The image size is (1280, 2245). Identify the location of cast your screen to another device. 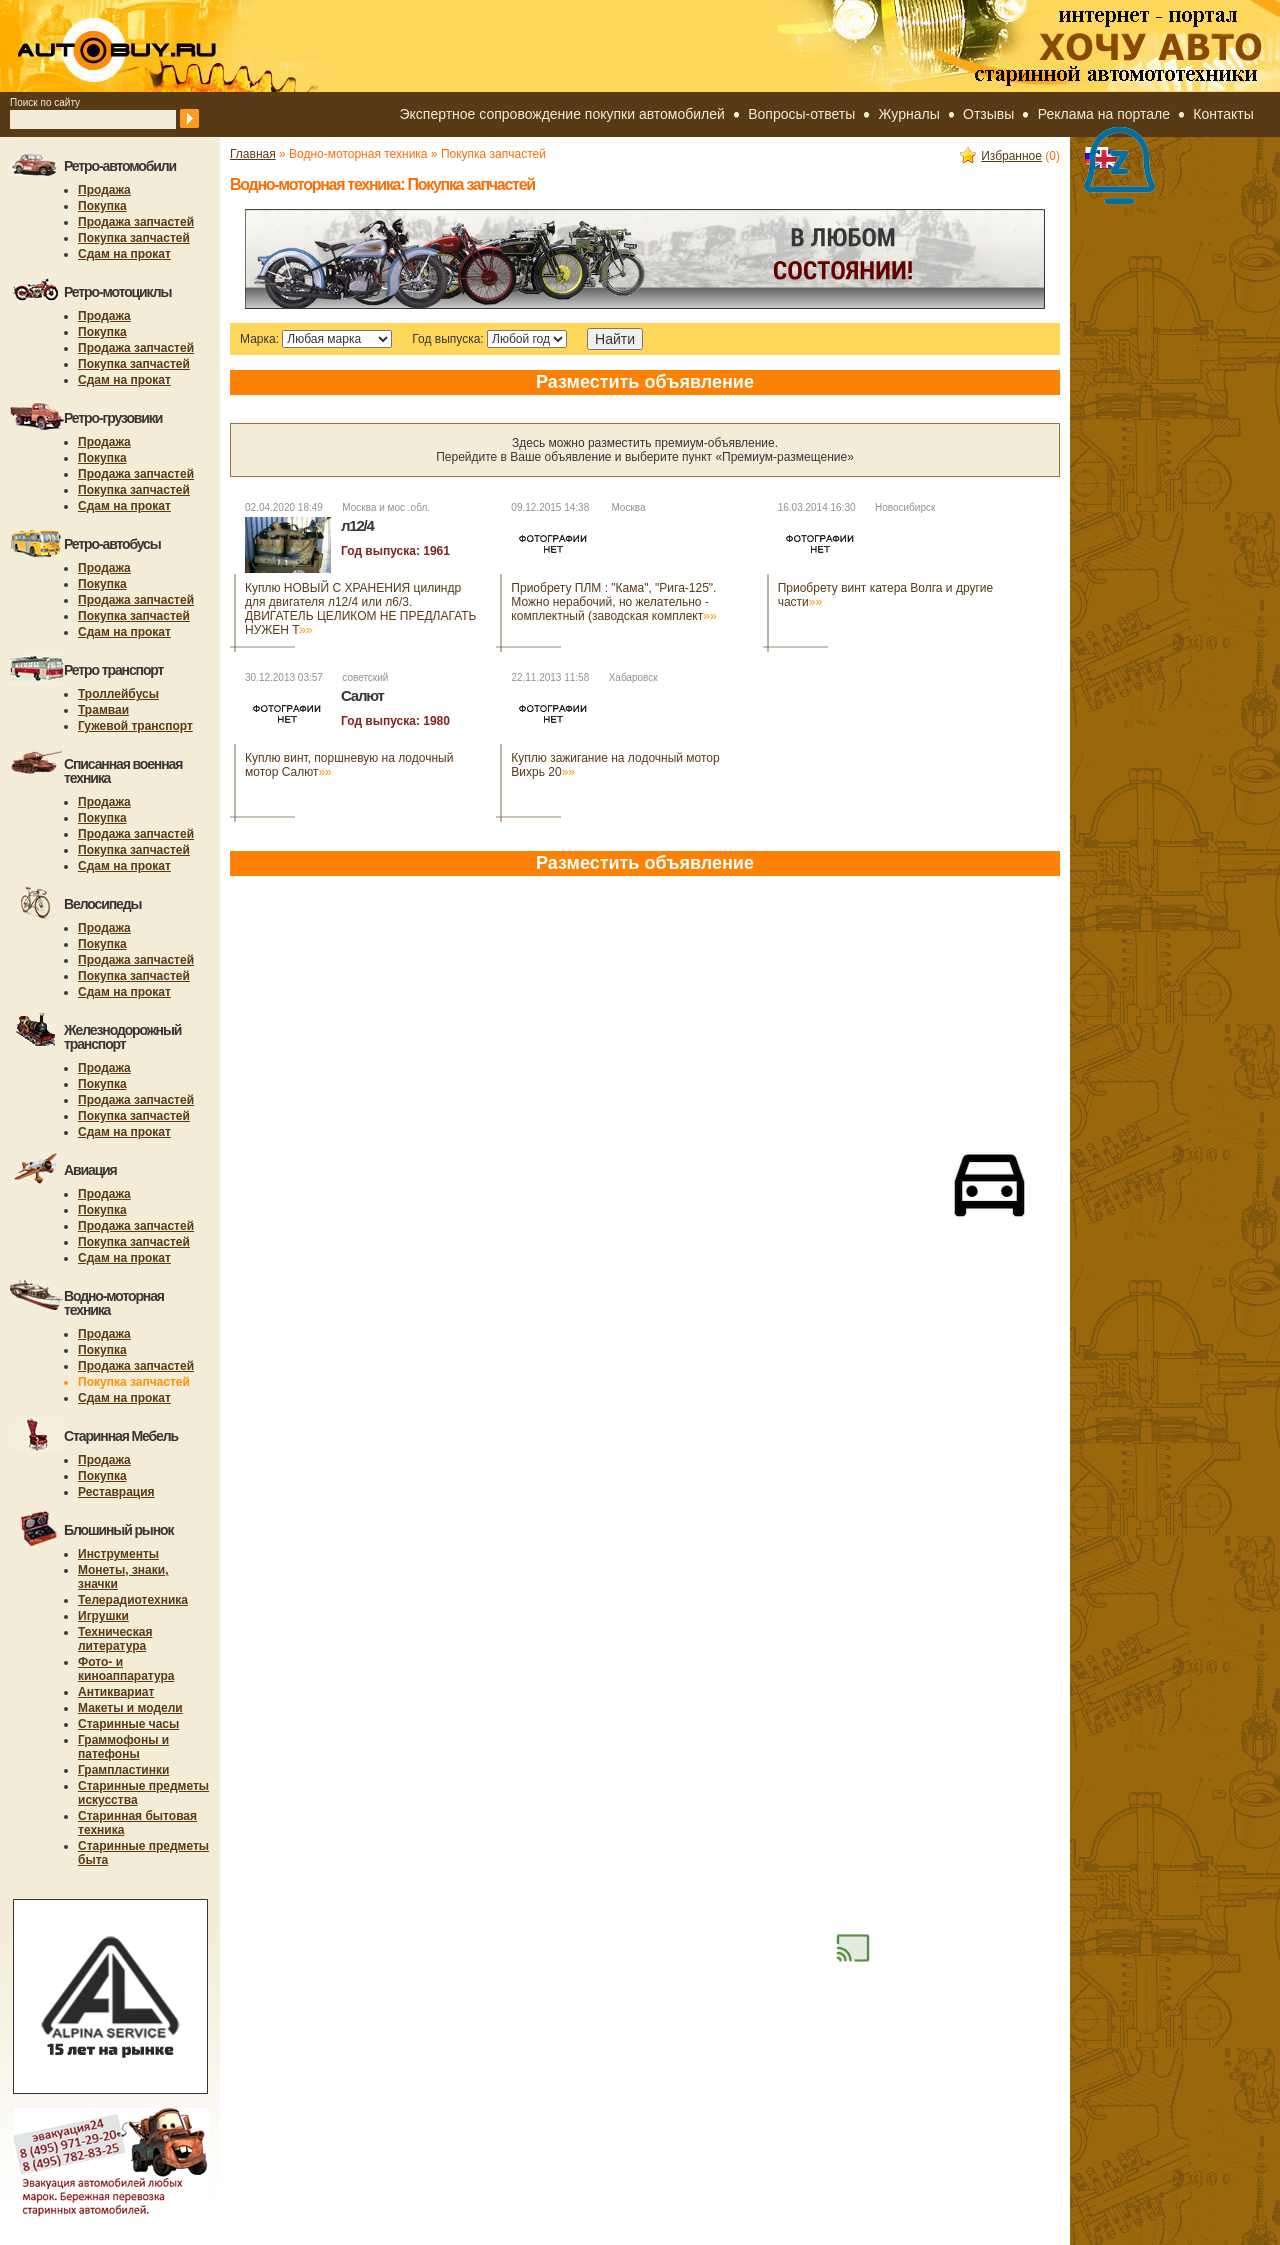
(853, 1948).